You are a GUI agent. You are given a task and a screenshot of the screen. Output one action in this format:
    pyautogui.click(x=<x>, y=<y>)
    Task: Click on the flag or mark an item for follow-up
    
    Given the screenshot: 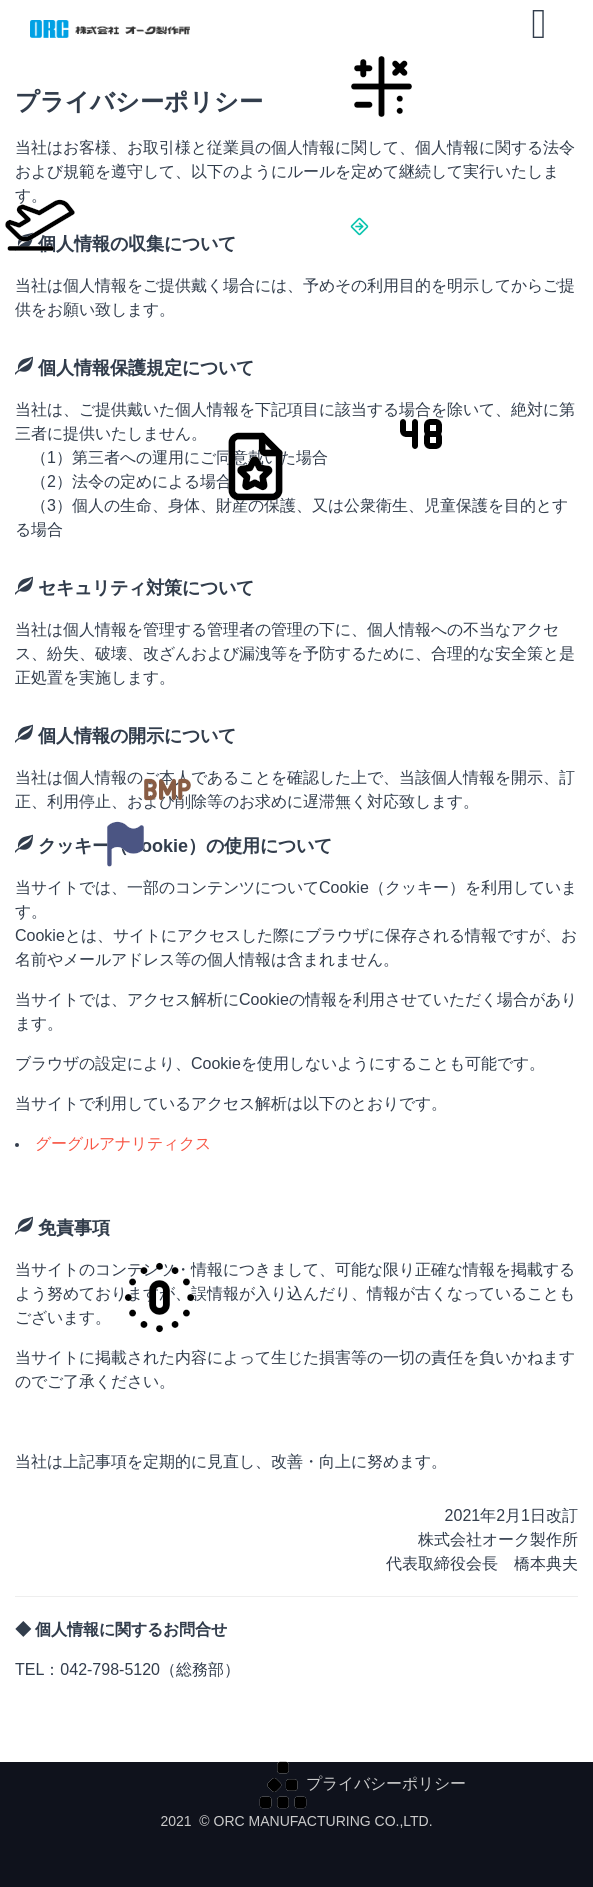 What is the action you would take?
    pyautogui.click(x=125, y=843)
    